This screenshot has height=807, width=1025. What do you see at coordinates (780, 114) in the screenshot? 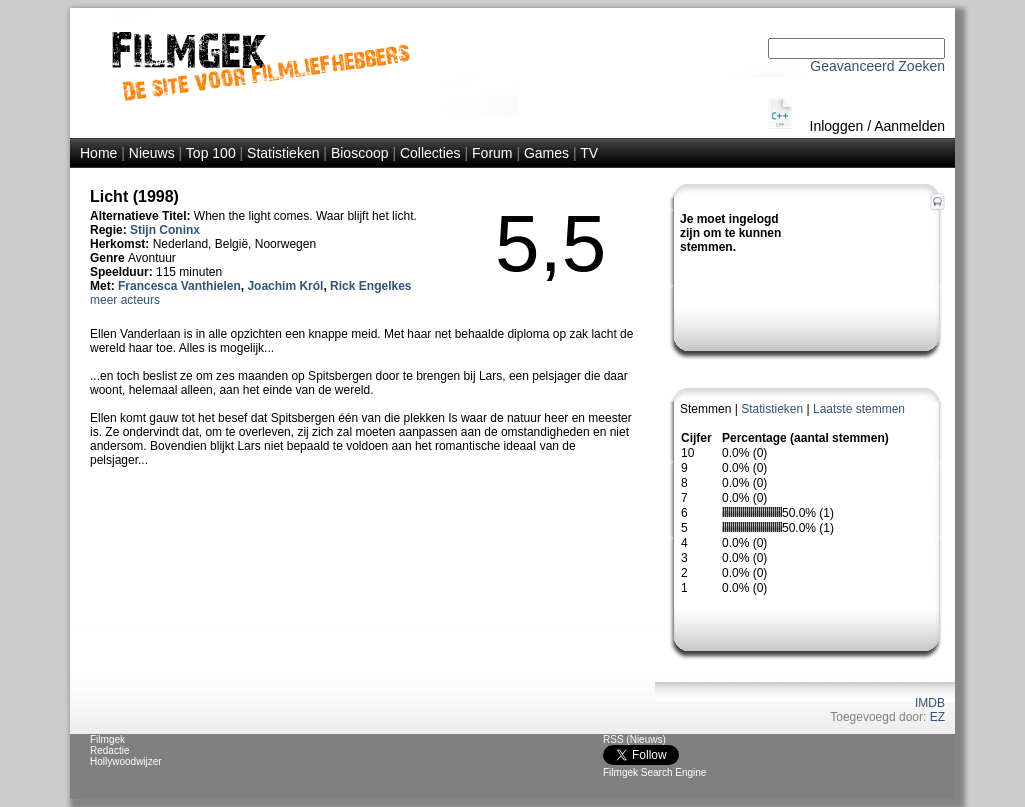
I see `a C++ source code file` at bounding box center [780, 114].